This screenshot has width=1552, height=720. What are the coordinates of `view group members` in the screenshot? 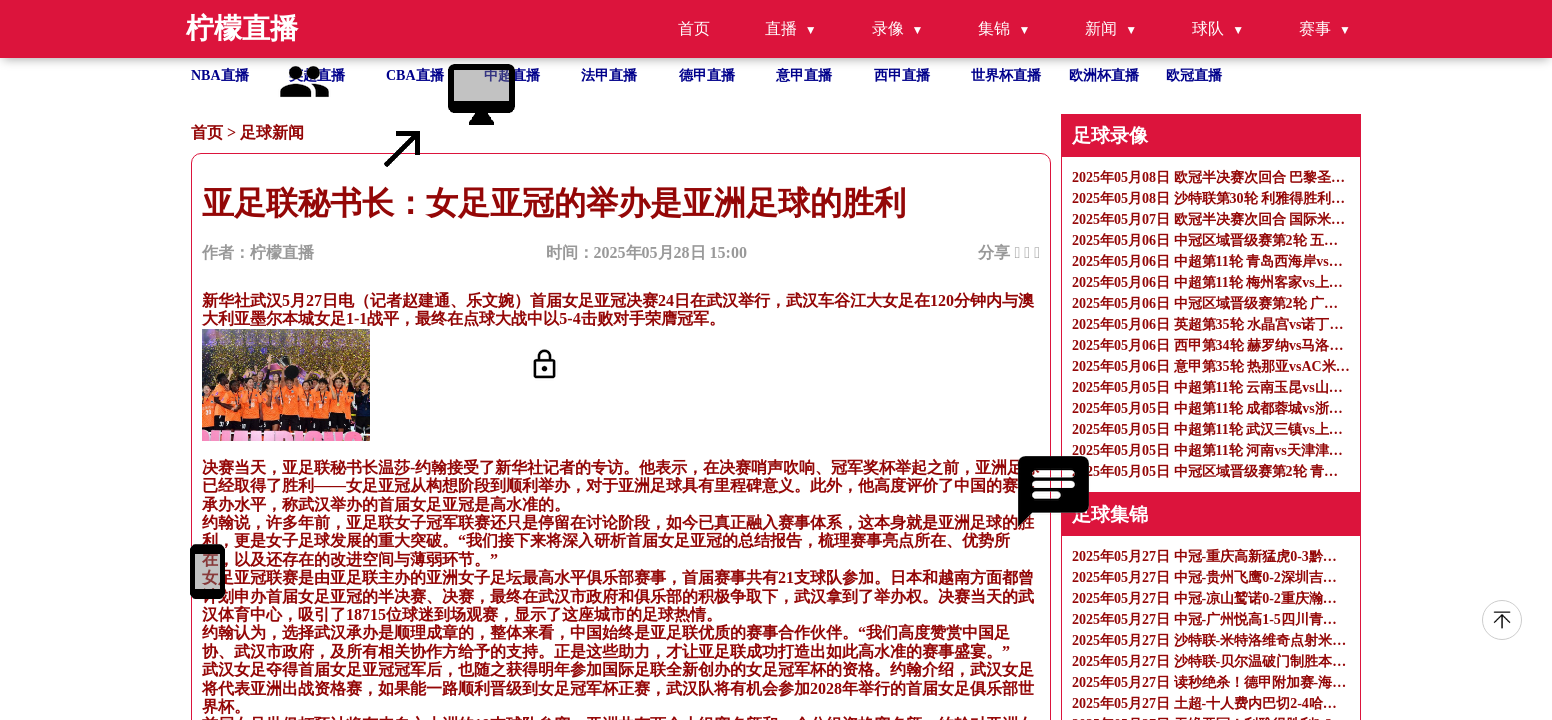 It's located at (304, 81).